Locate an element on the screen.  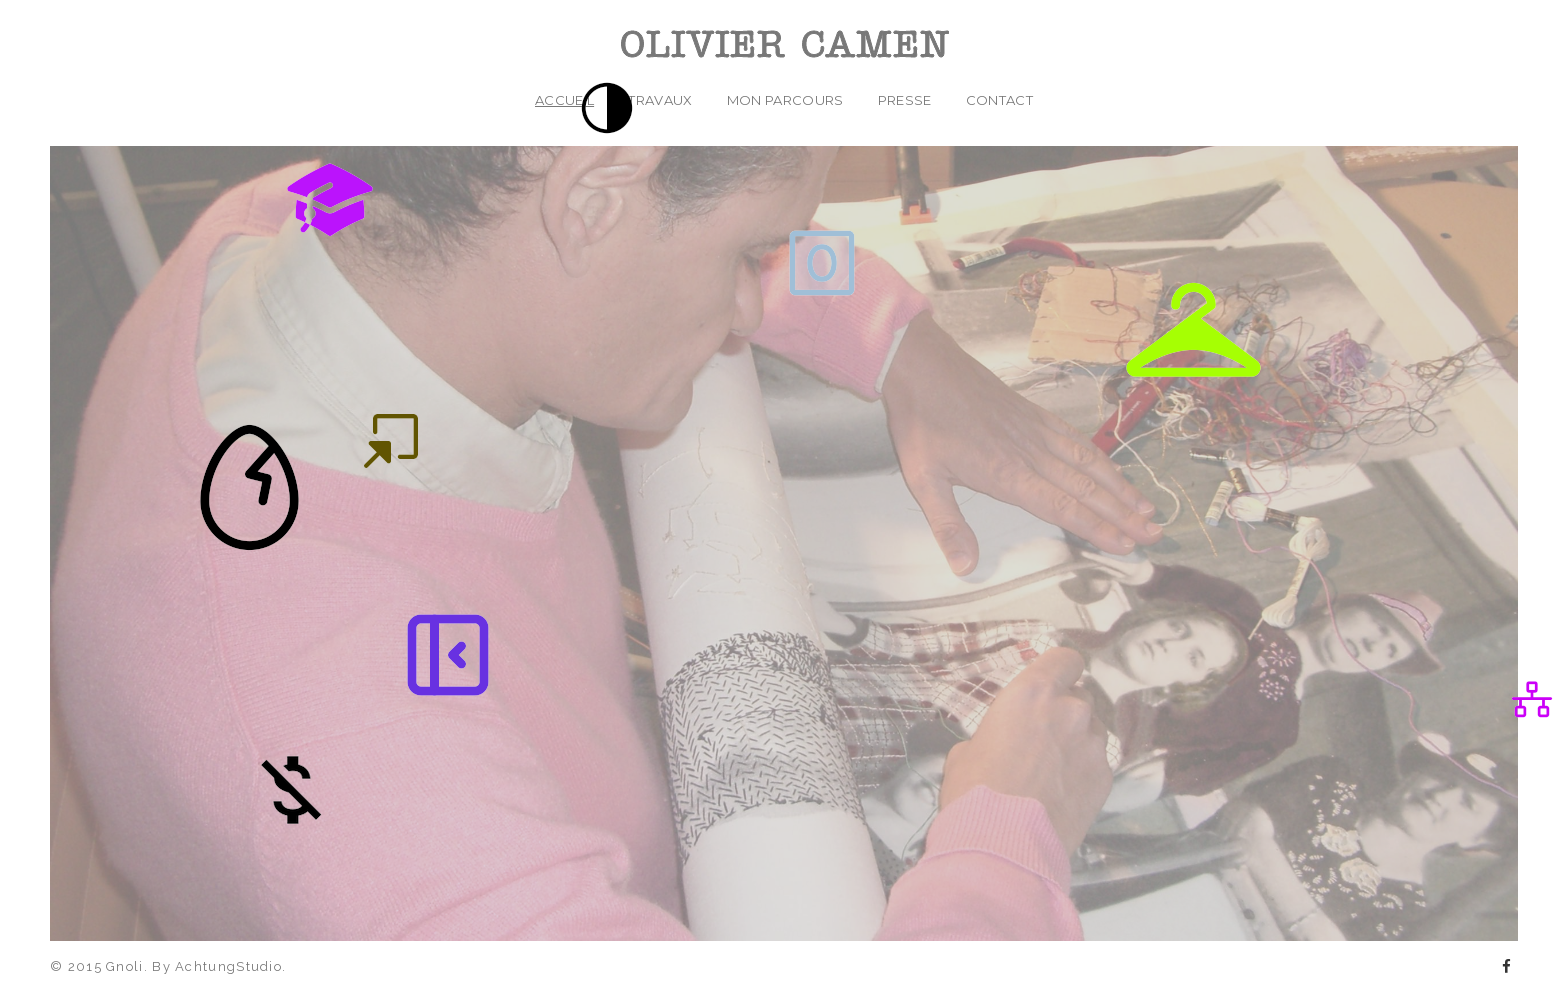
access education or learning features is located at coordinates (330, 199).